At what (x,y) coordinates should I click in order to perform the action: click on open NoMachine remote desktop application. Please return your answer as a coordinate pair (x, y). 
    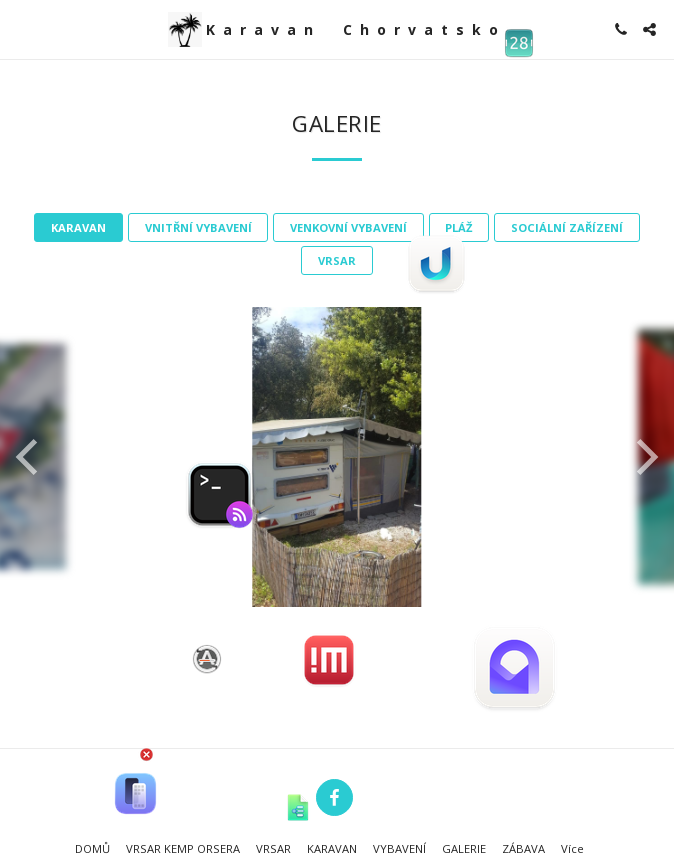
    Looking at the image, I should click on (329, 660).